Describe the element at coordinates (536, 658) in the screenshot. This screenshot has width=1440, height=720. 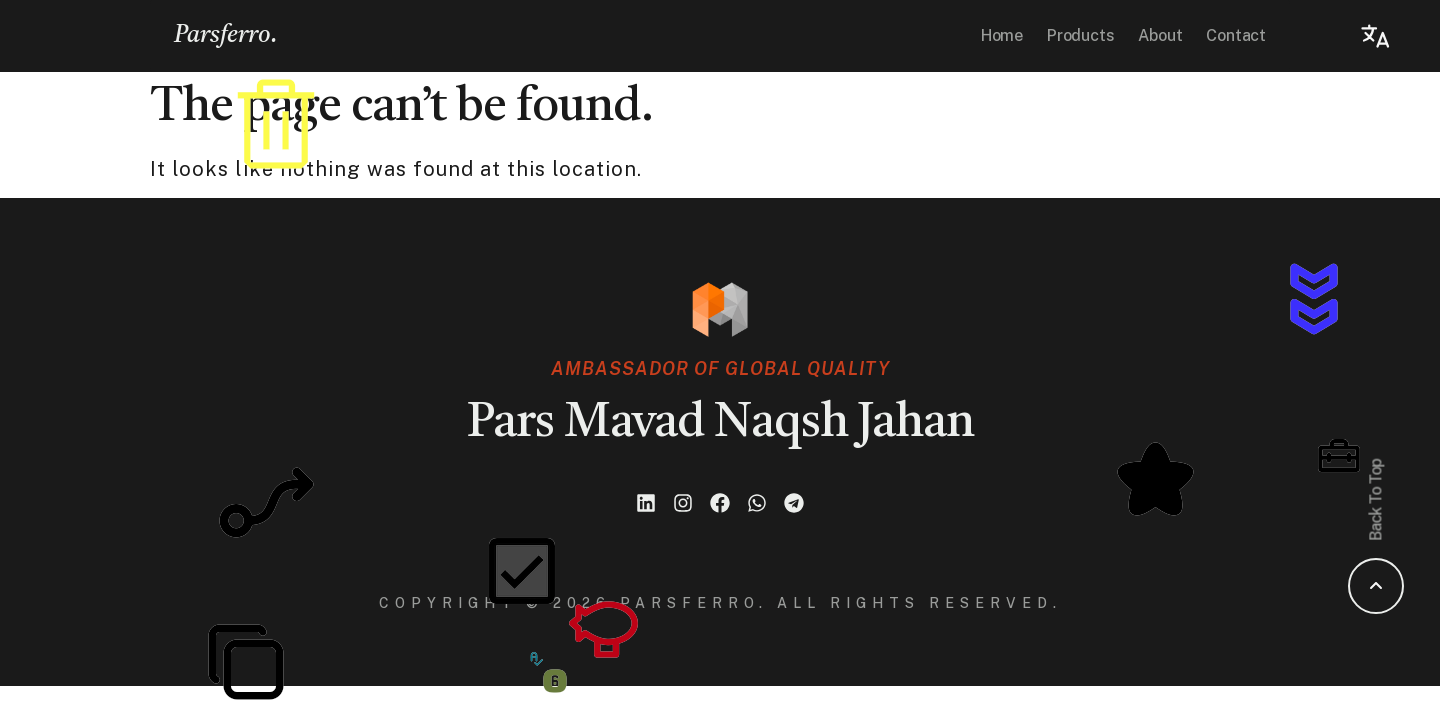
I see `enable spellcheck for text input` at that location.